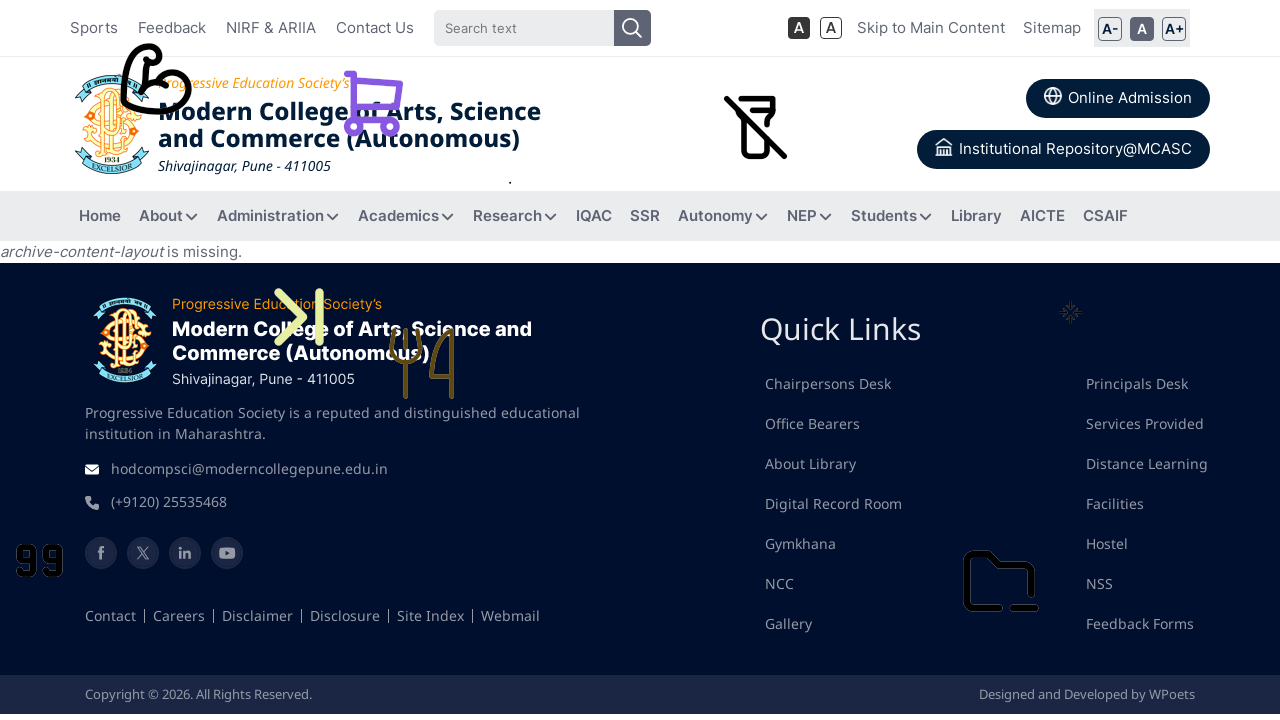  I want to click on view your shopping cart, so click(373, 103).